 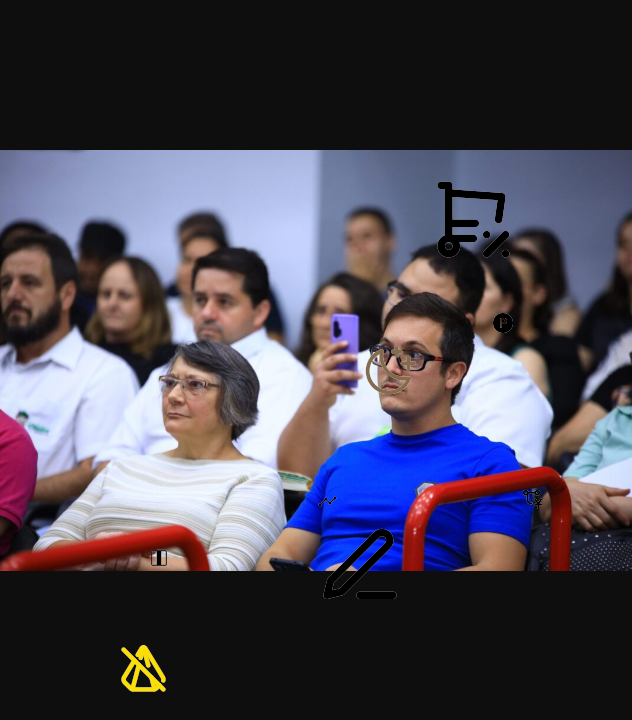 What do you see at coordinates (532, 499) in the screenshot?
I see `transfer funds in yuan currency` at bounding box center [532, 499].